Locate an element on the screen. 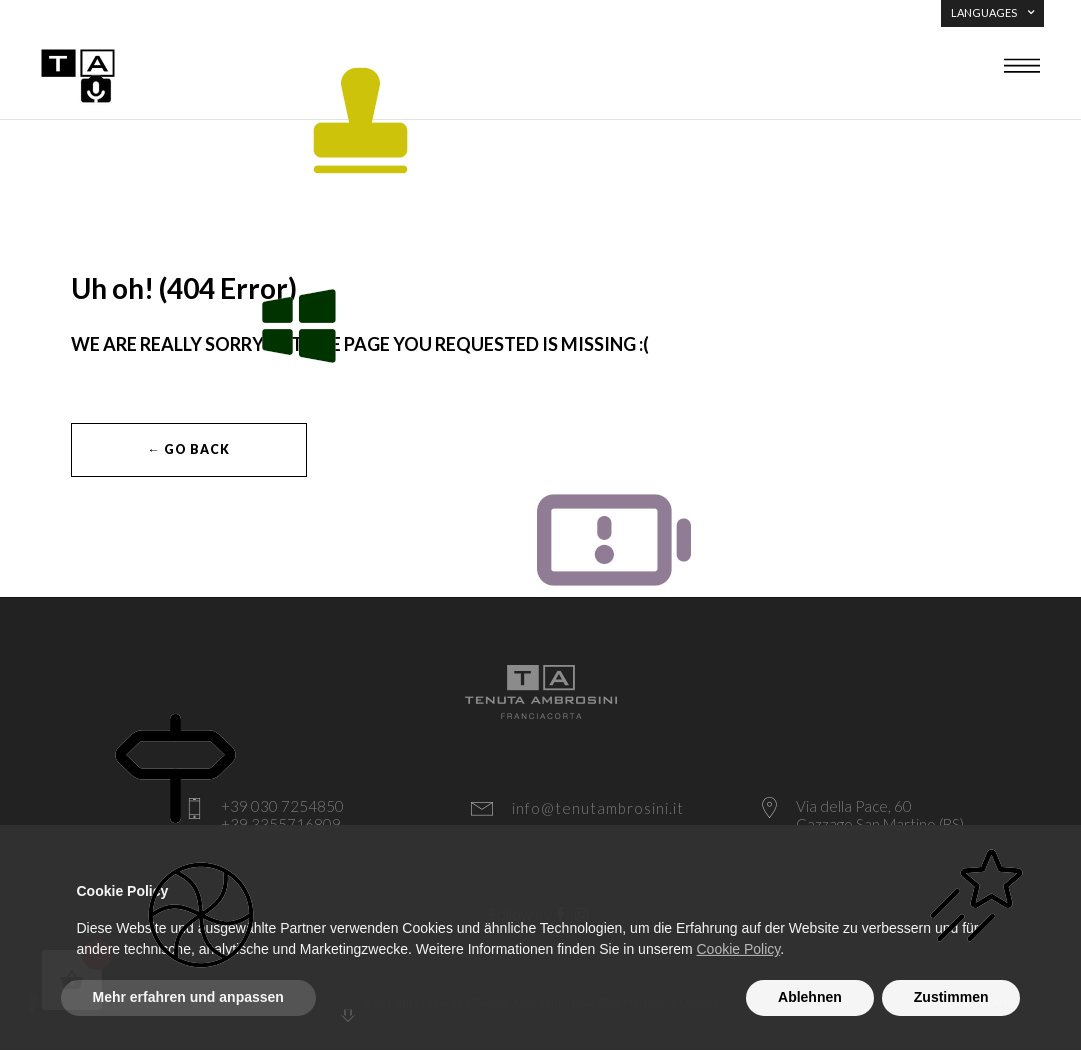  indicates low battery warning is located at coordinates (614, 540).